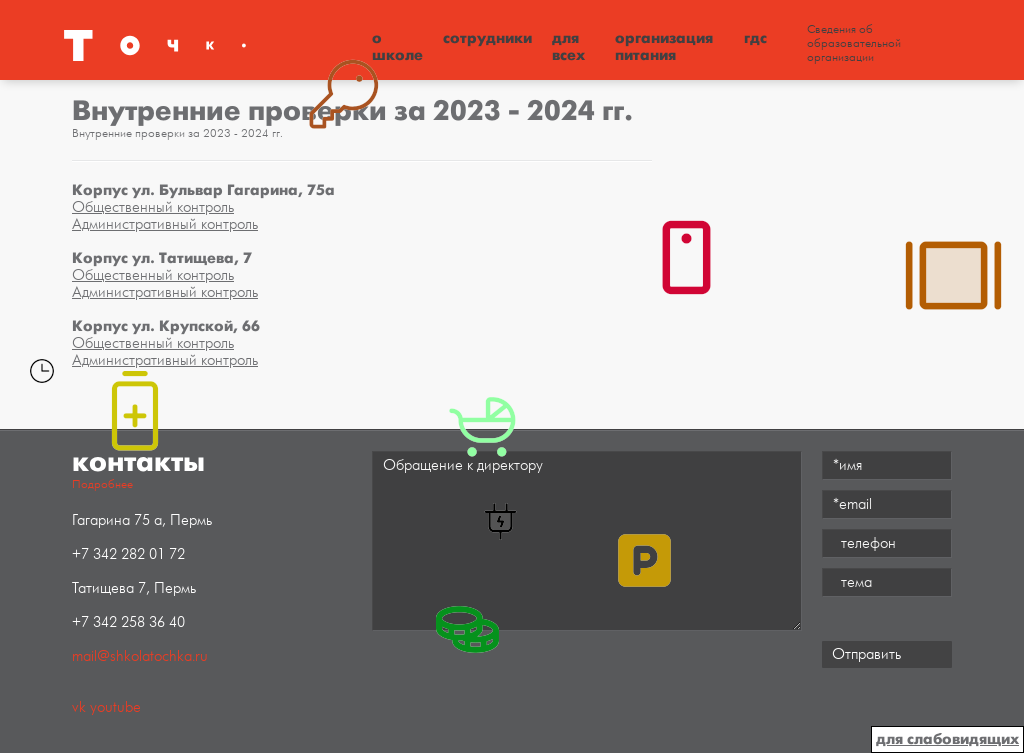 The width and height of the screenshot is (1024, 753). What do you see at coordinates (467, 629) in the screenshot?
I see `view your coin balance or currency` at bounding box center [467, 629].